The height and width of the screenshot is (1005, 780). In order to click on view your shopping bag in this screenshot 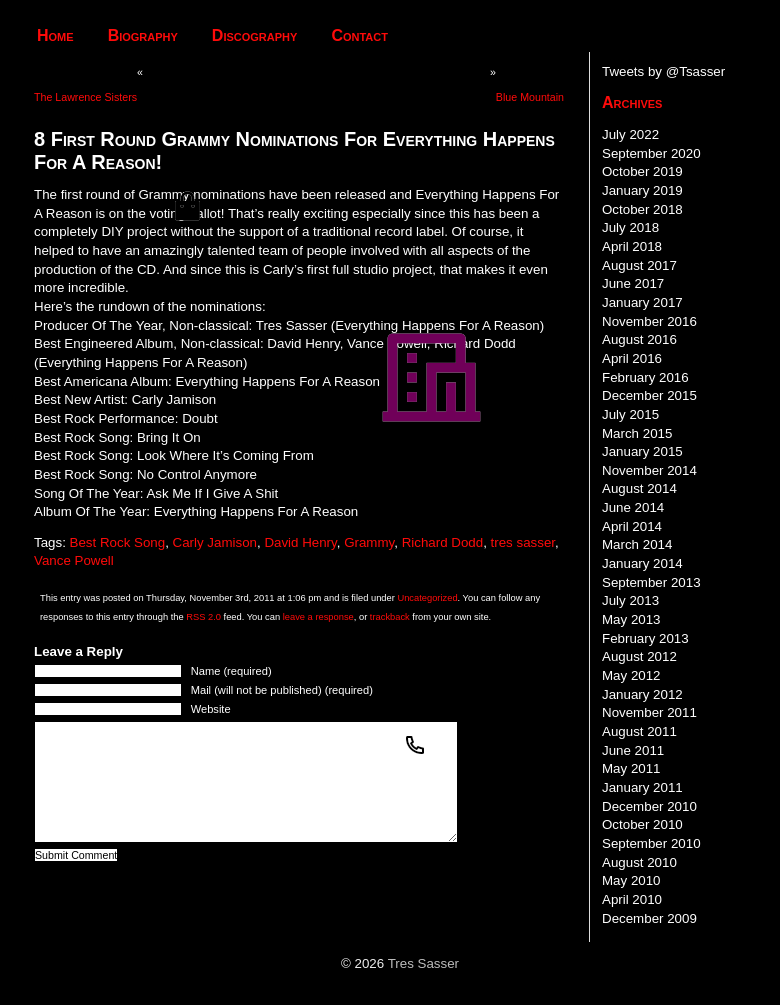, I will do `click(187, 206)`.